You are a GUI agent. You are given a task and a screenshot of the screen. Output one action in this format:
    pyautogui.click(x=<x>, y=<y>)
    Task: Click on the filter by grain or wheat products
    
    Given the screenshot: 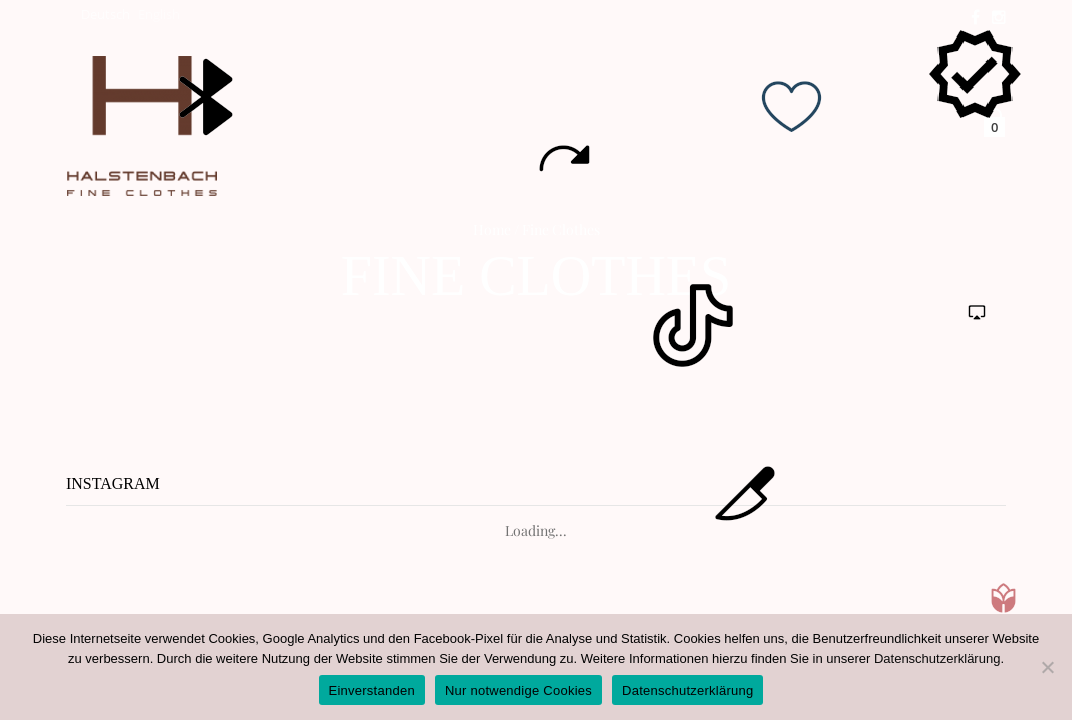 What is the action you would take?
    pyautogui.click(x=1003, y=598)
    